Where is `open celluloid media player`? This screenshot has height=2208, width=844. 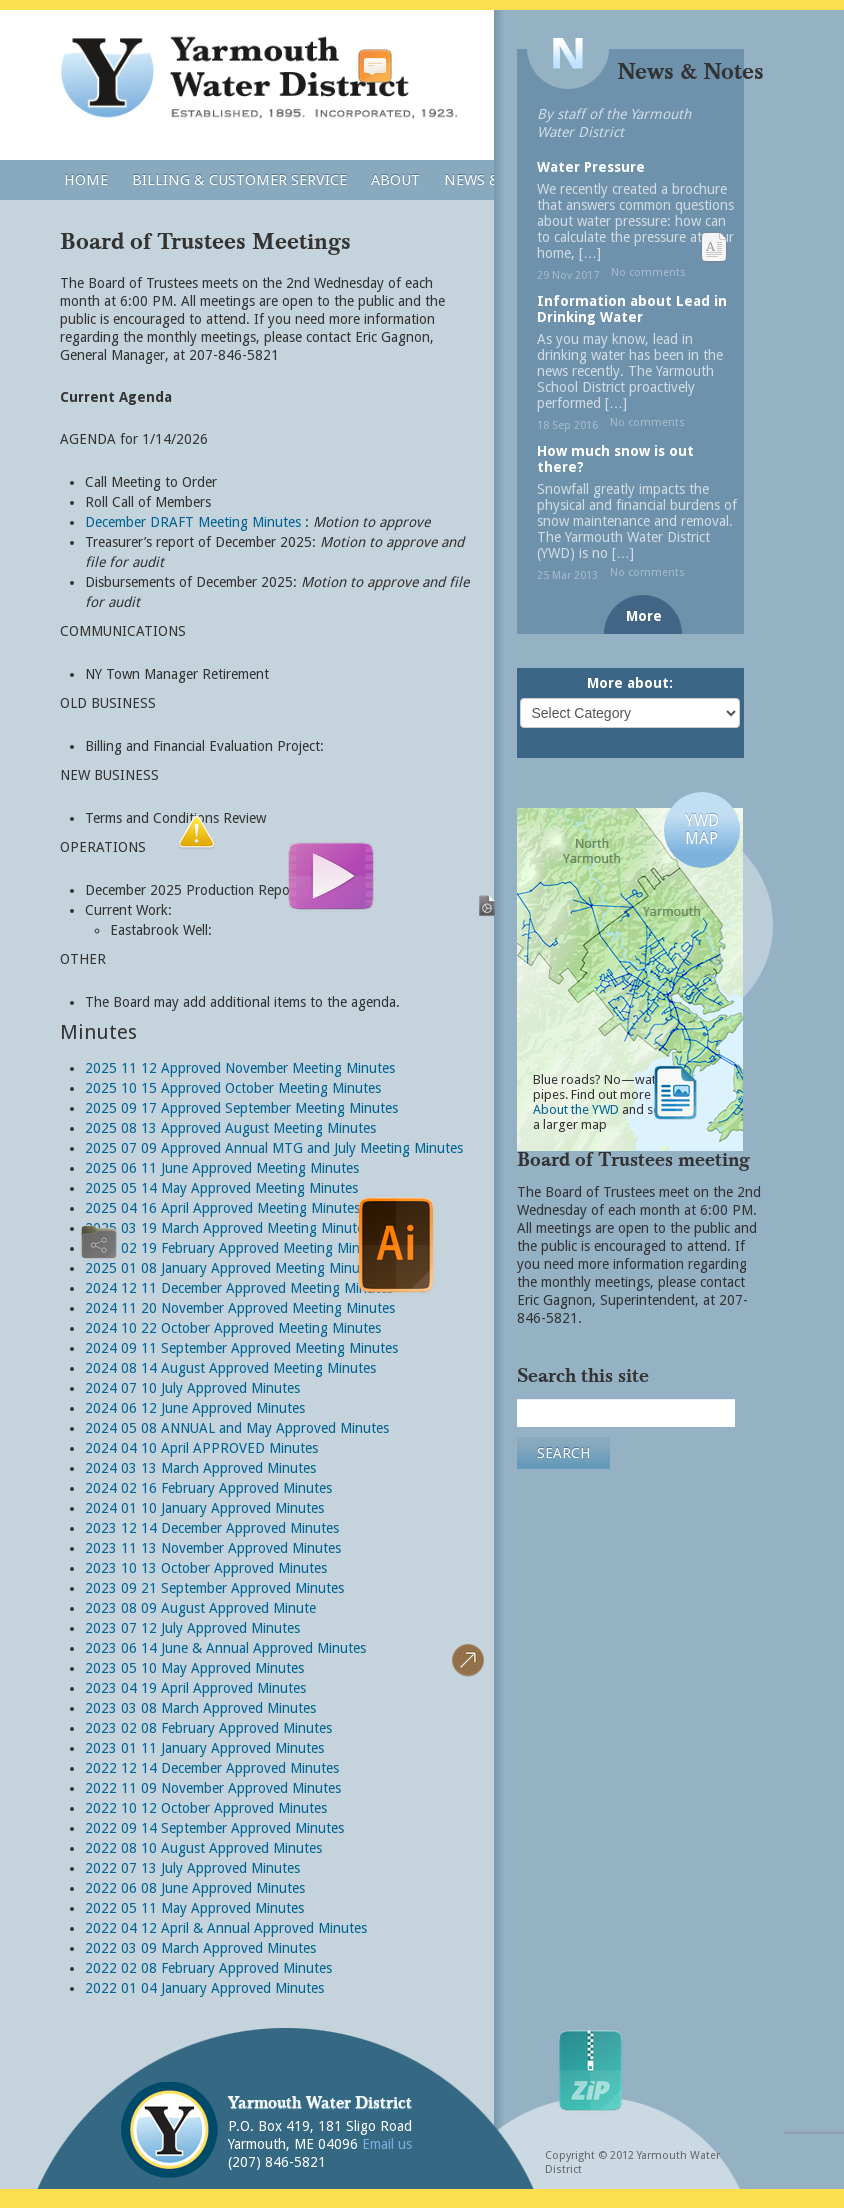
open celluloid media player is located at coordinates (331, 876).